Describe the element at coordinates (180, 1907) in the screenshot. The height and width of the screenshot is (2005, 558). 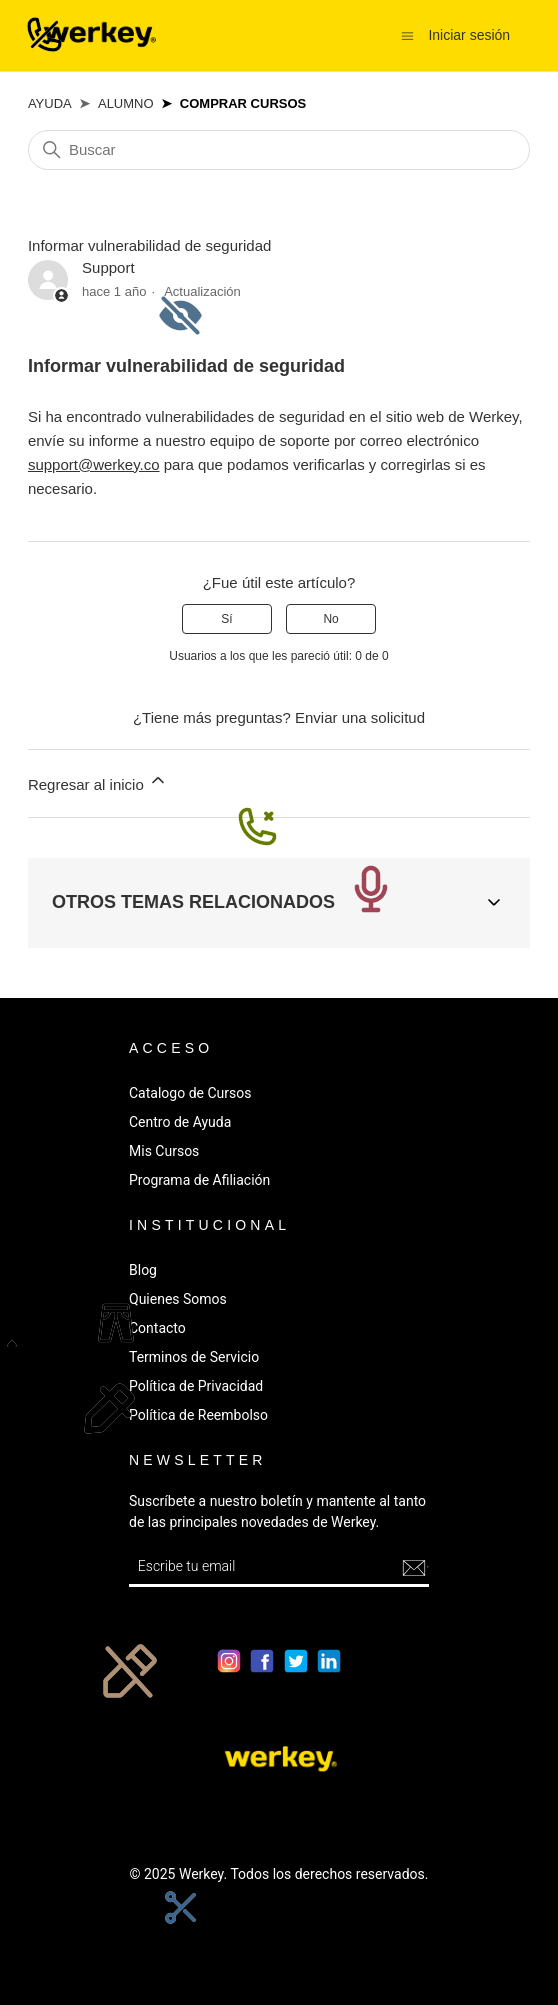
I see `cut selected content` at that location.